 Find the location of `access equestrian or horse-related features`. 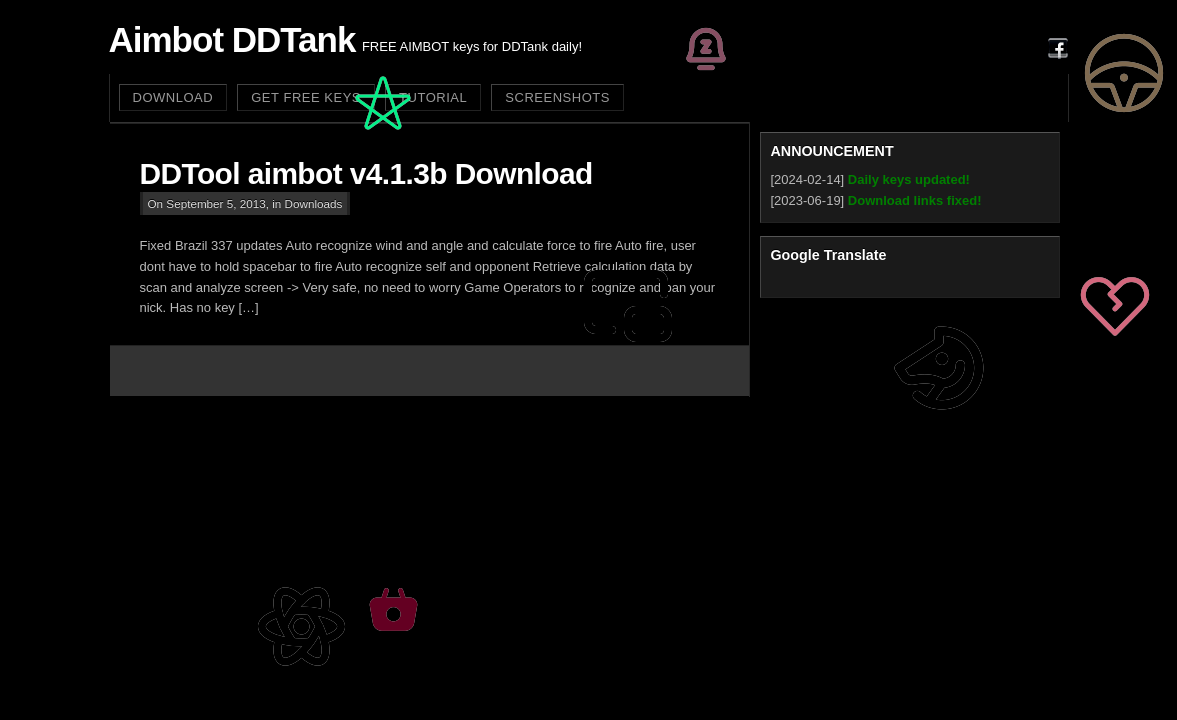

access equestrian or horse-related features is located at coordinates (942, 368).